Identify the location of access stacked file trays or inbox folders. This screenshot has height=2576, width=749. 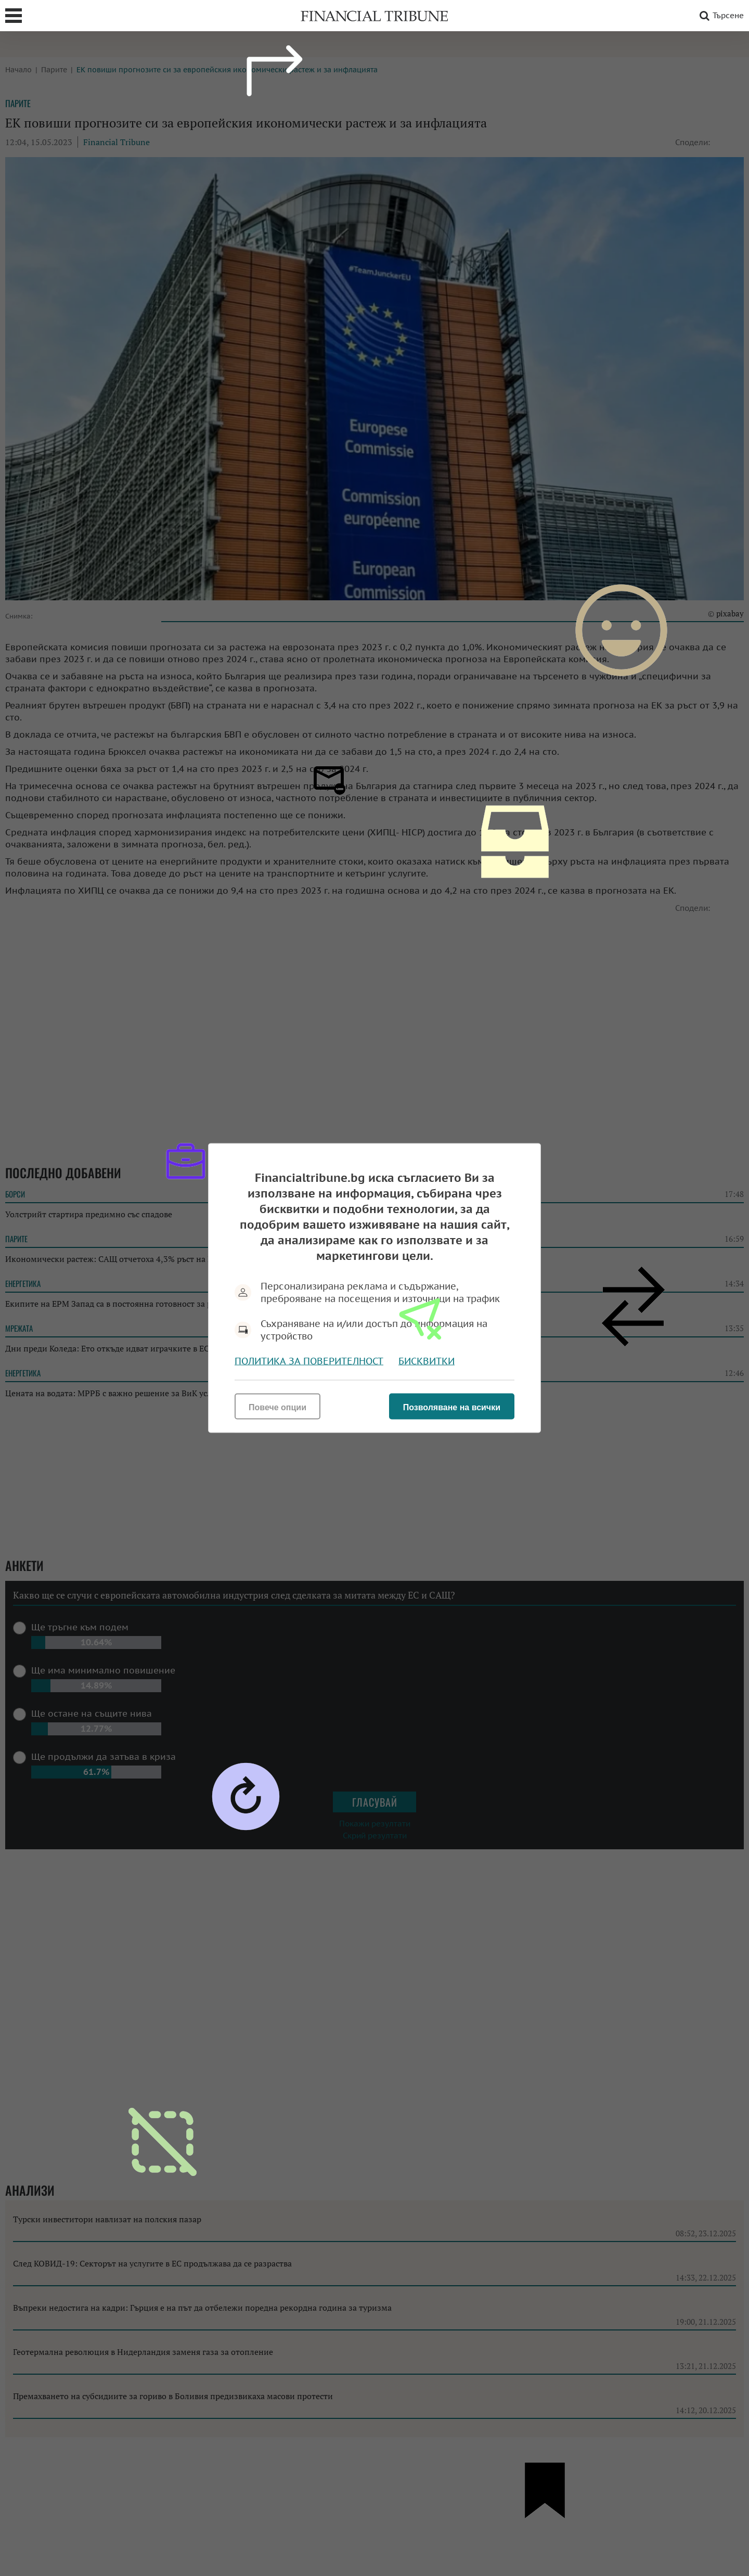
(515, 842).